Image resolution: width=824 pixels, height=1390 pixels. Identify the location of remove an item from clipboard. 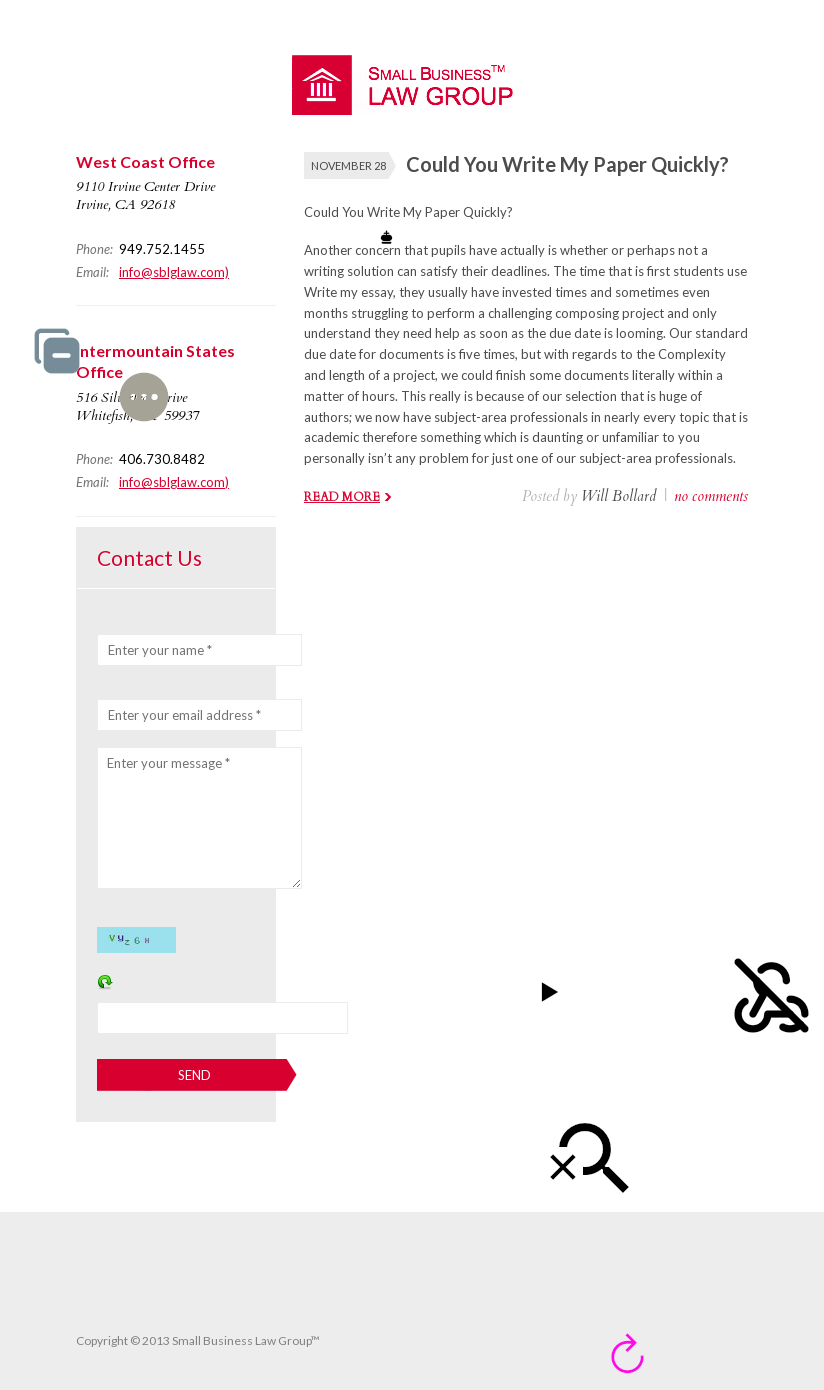
(57, 351).